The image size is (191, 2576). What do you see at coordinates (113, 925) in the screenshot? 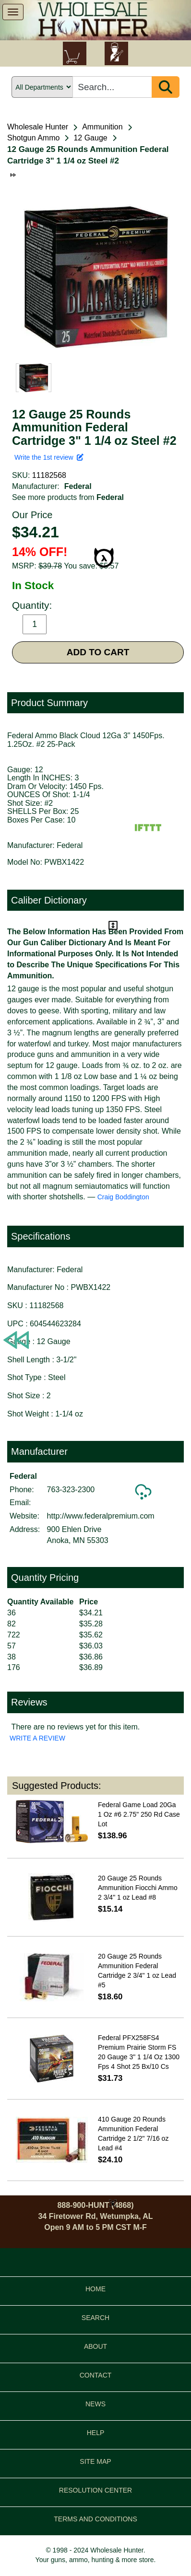
I see `flip content vertically` at bounding box center [113, 925].